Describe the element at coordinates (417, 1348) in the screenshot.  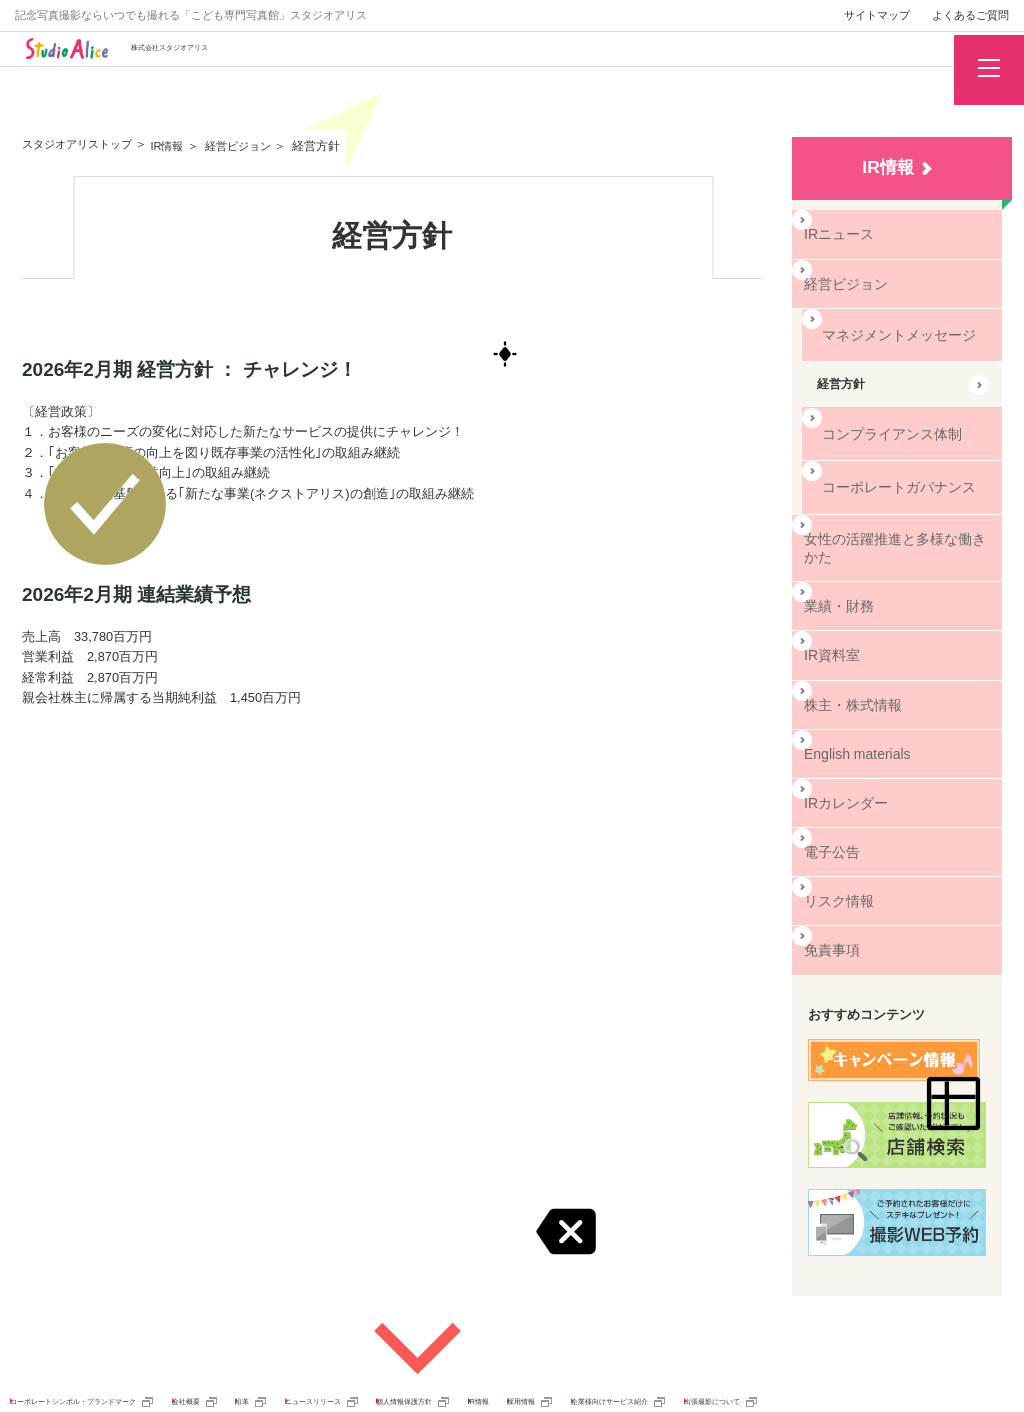
I see `expand a dropdown menu or section` at that location.